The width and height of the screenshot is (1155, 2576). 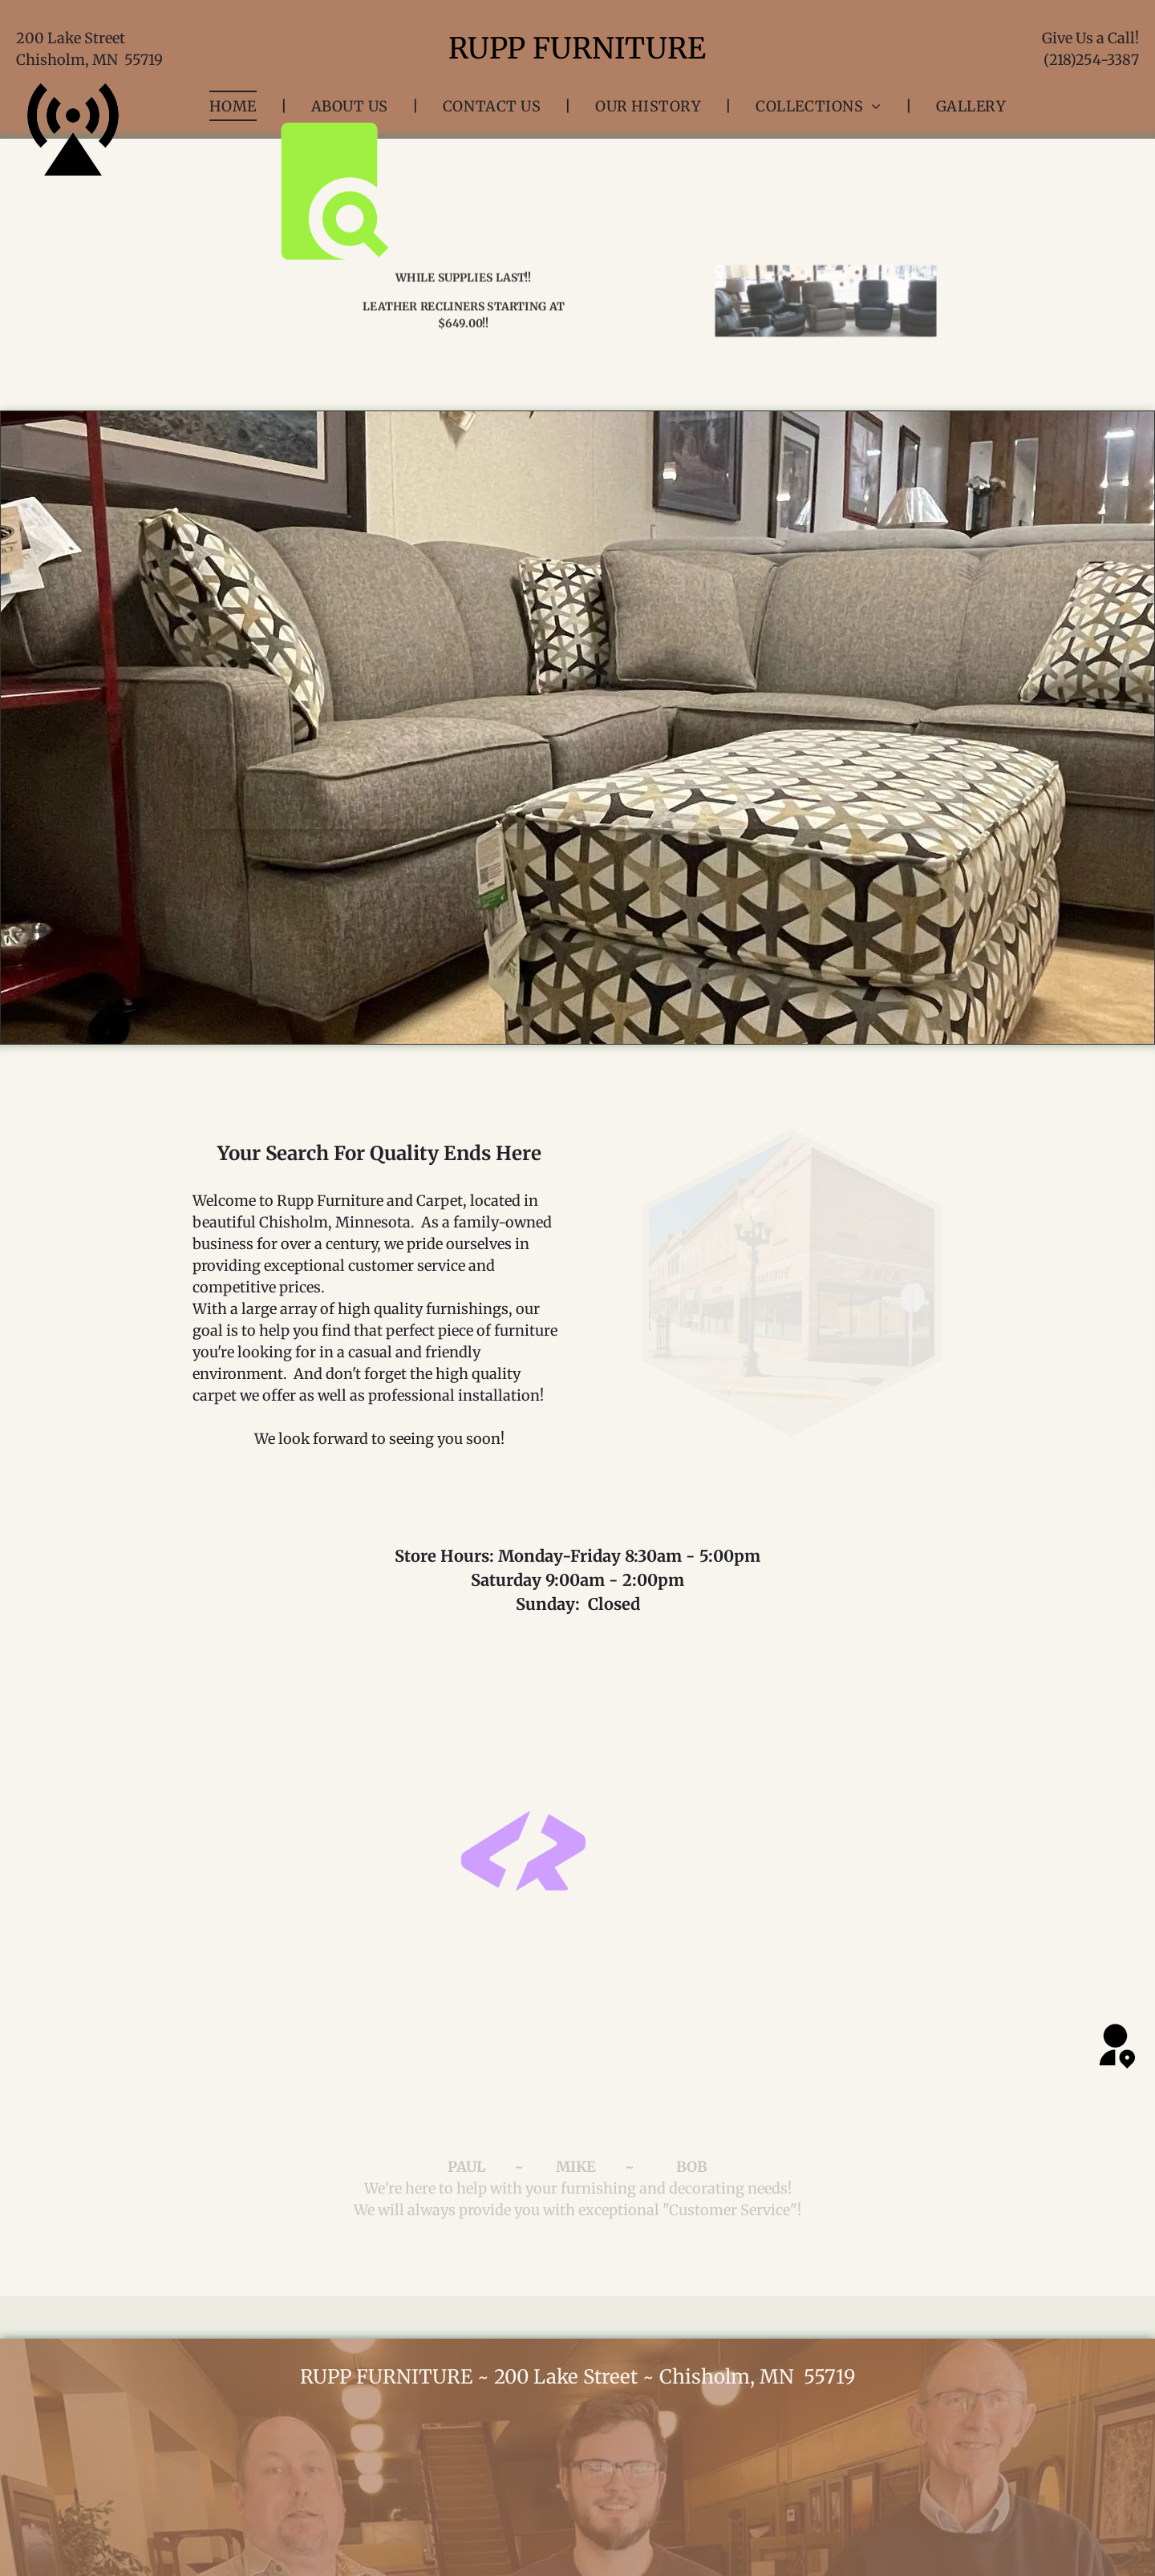 I want to click on find my phone feature, so click(x=329, y=191).